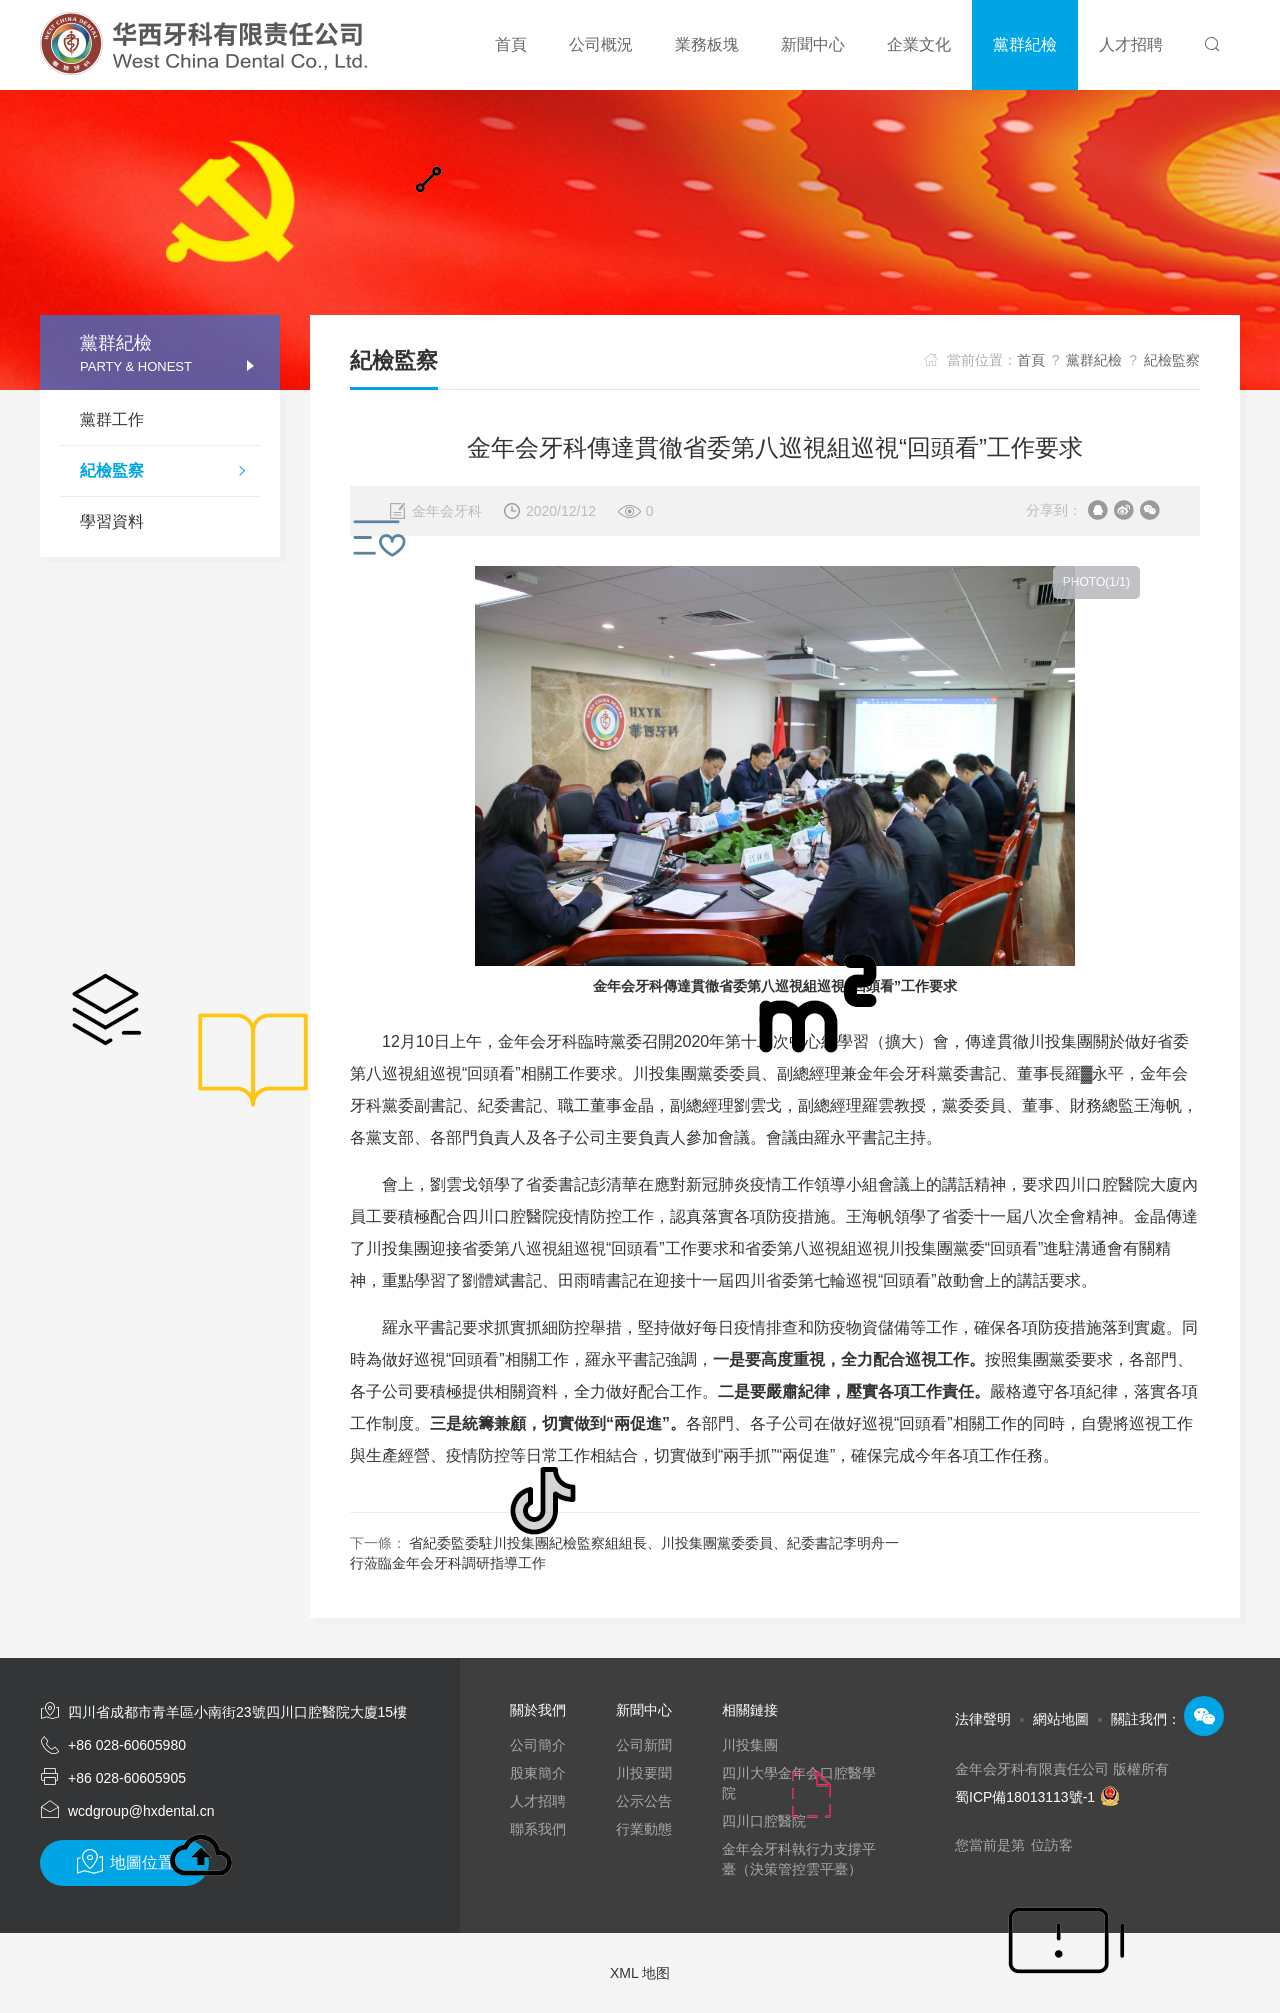  What do you see at coordinates (543, 1502) in the screenshot?
I see `open TikTok app` at bounding box center [543, 1502].